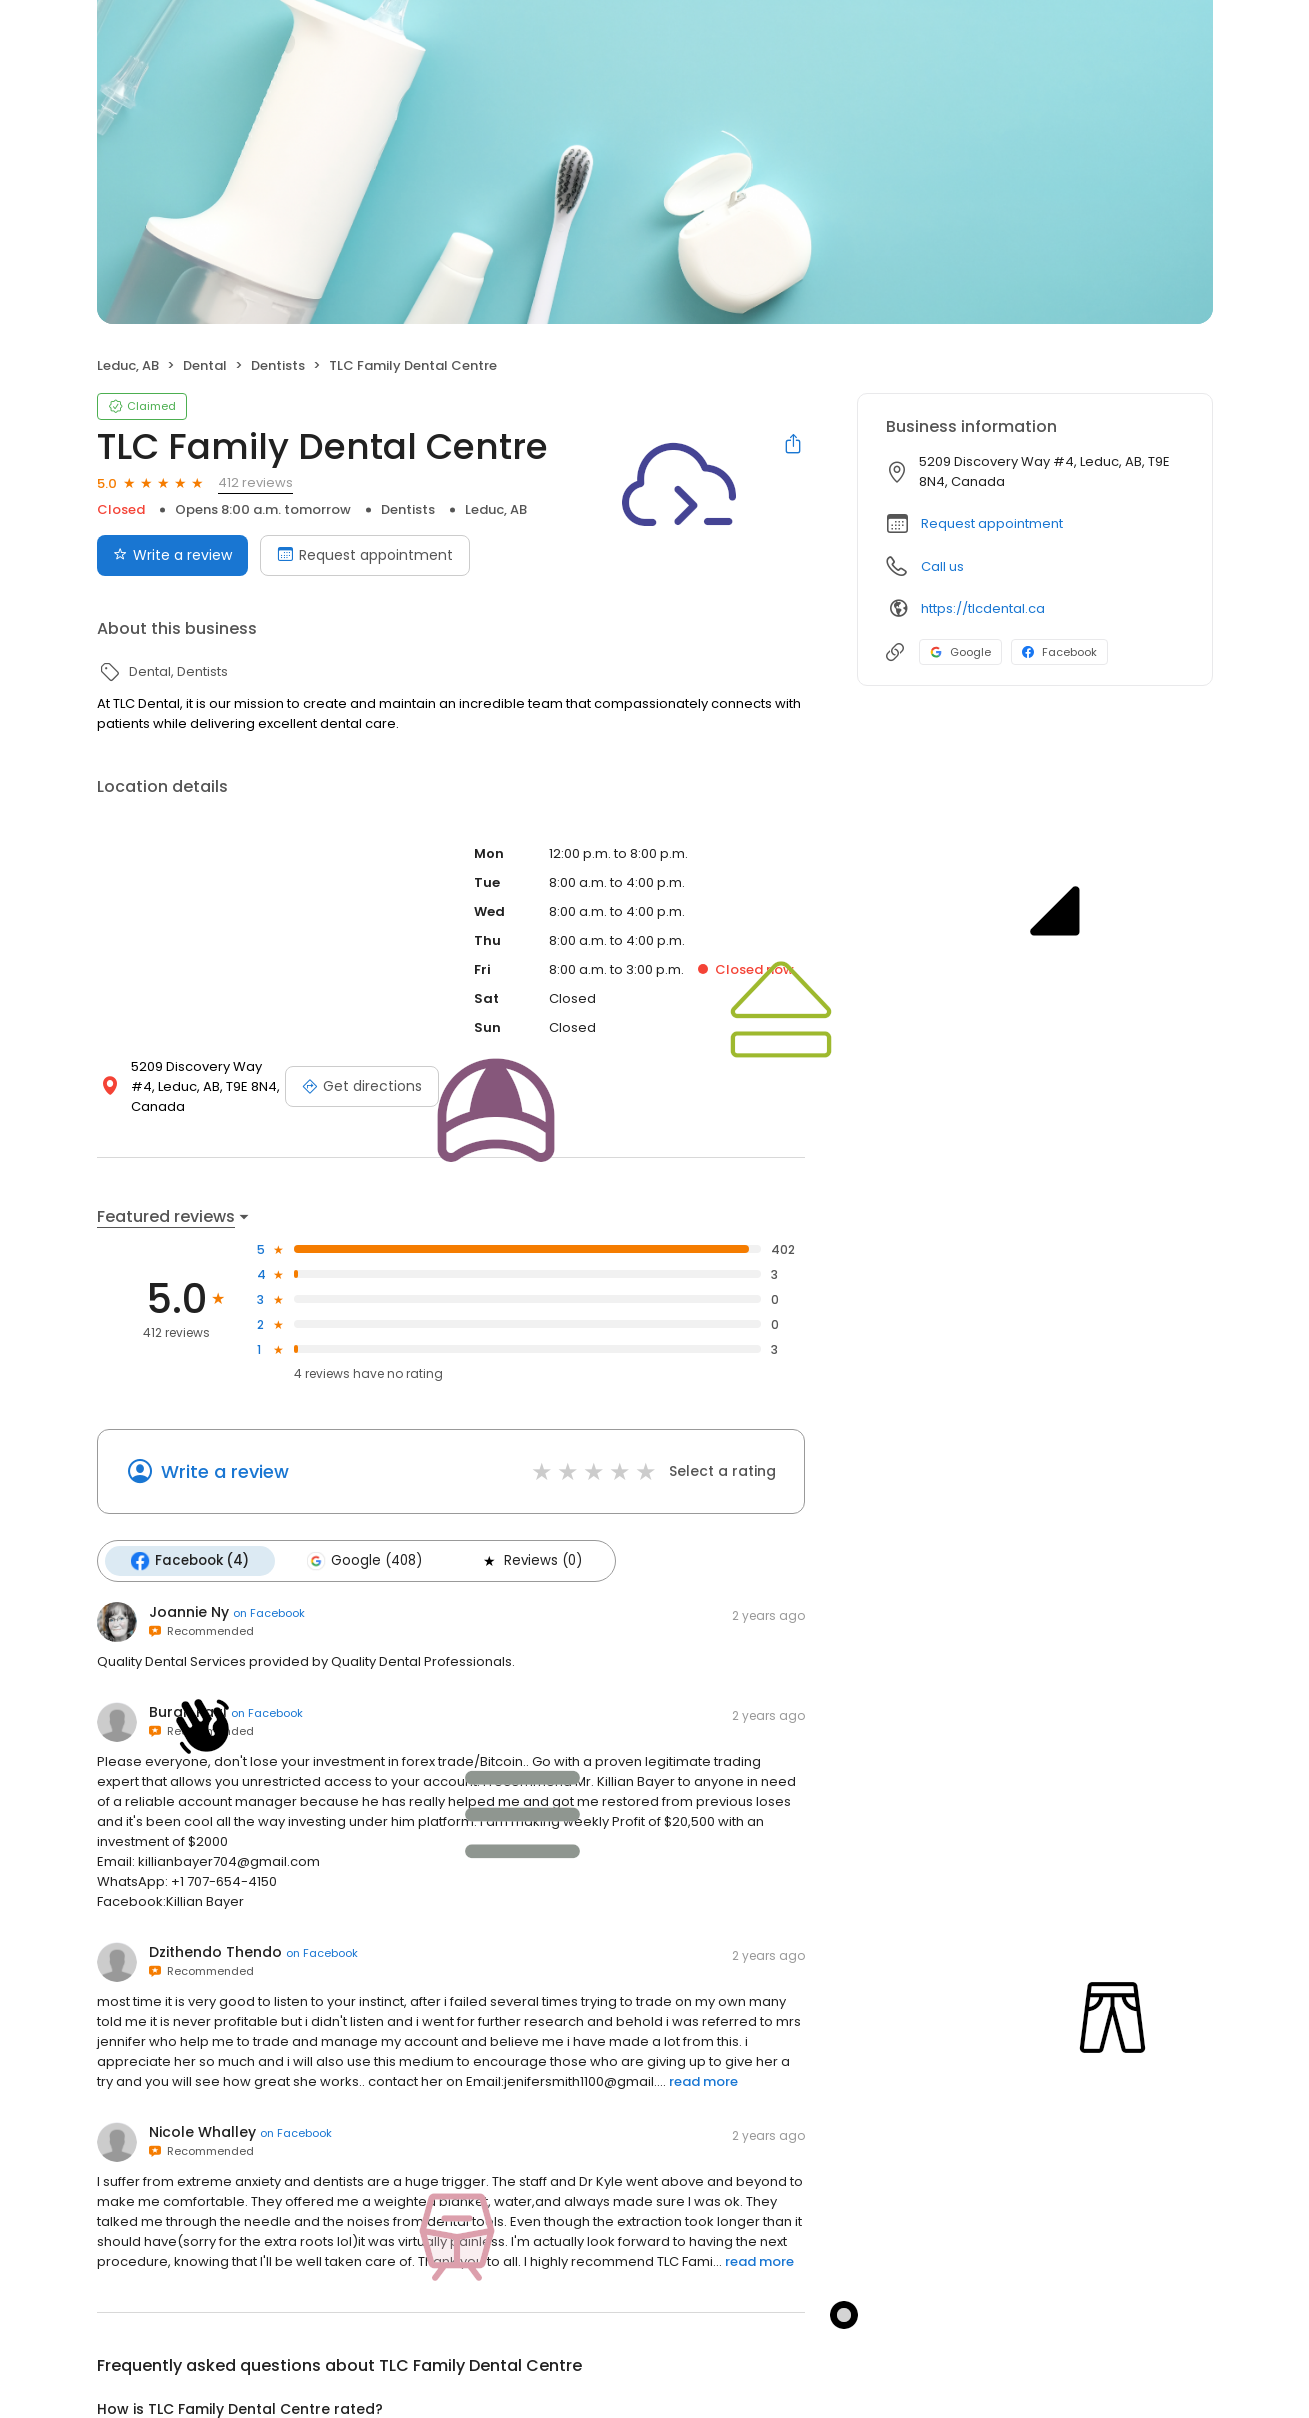  What do you see at coordinates (457, 2234) in the screenshot?
I see `view regional train schedules` at bounding box center [457, 2234].